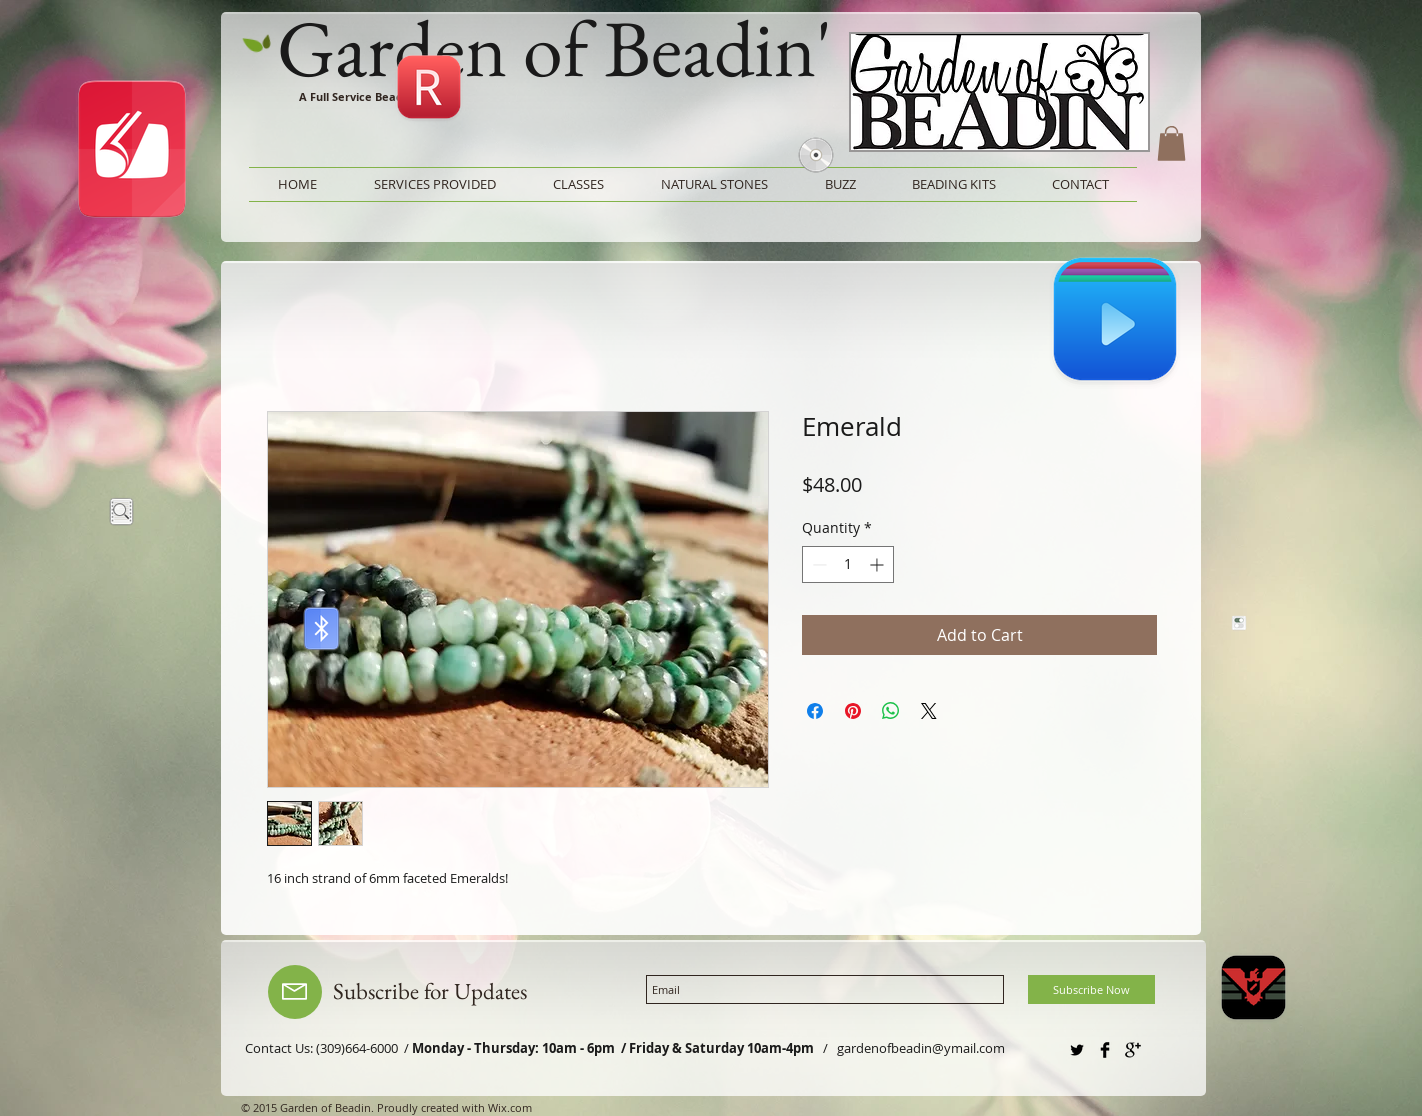 The image size is (1422, 1116). I want to click on open calligra stage presentation app, so click(1115, 319).